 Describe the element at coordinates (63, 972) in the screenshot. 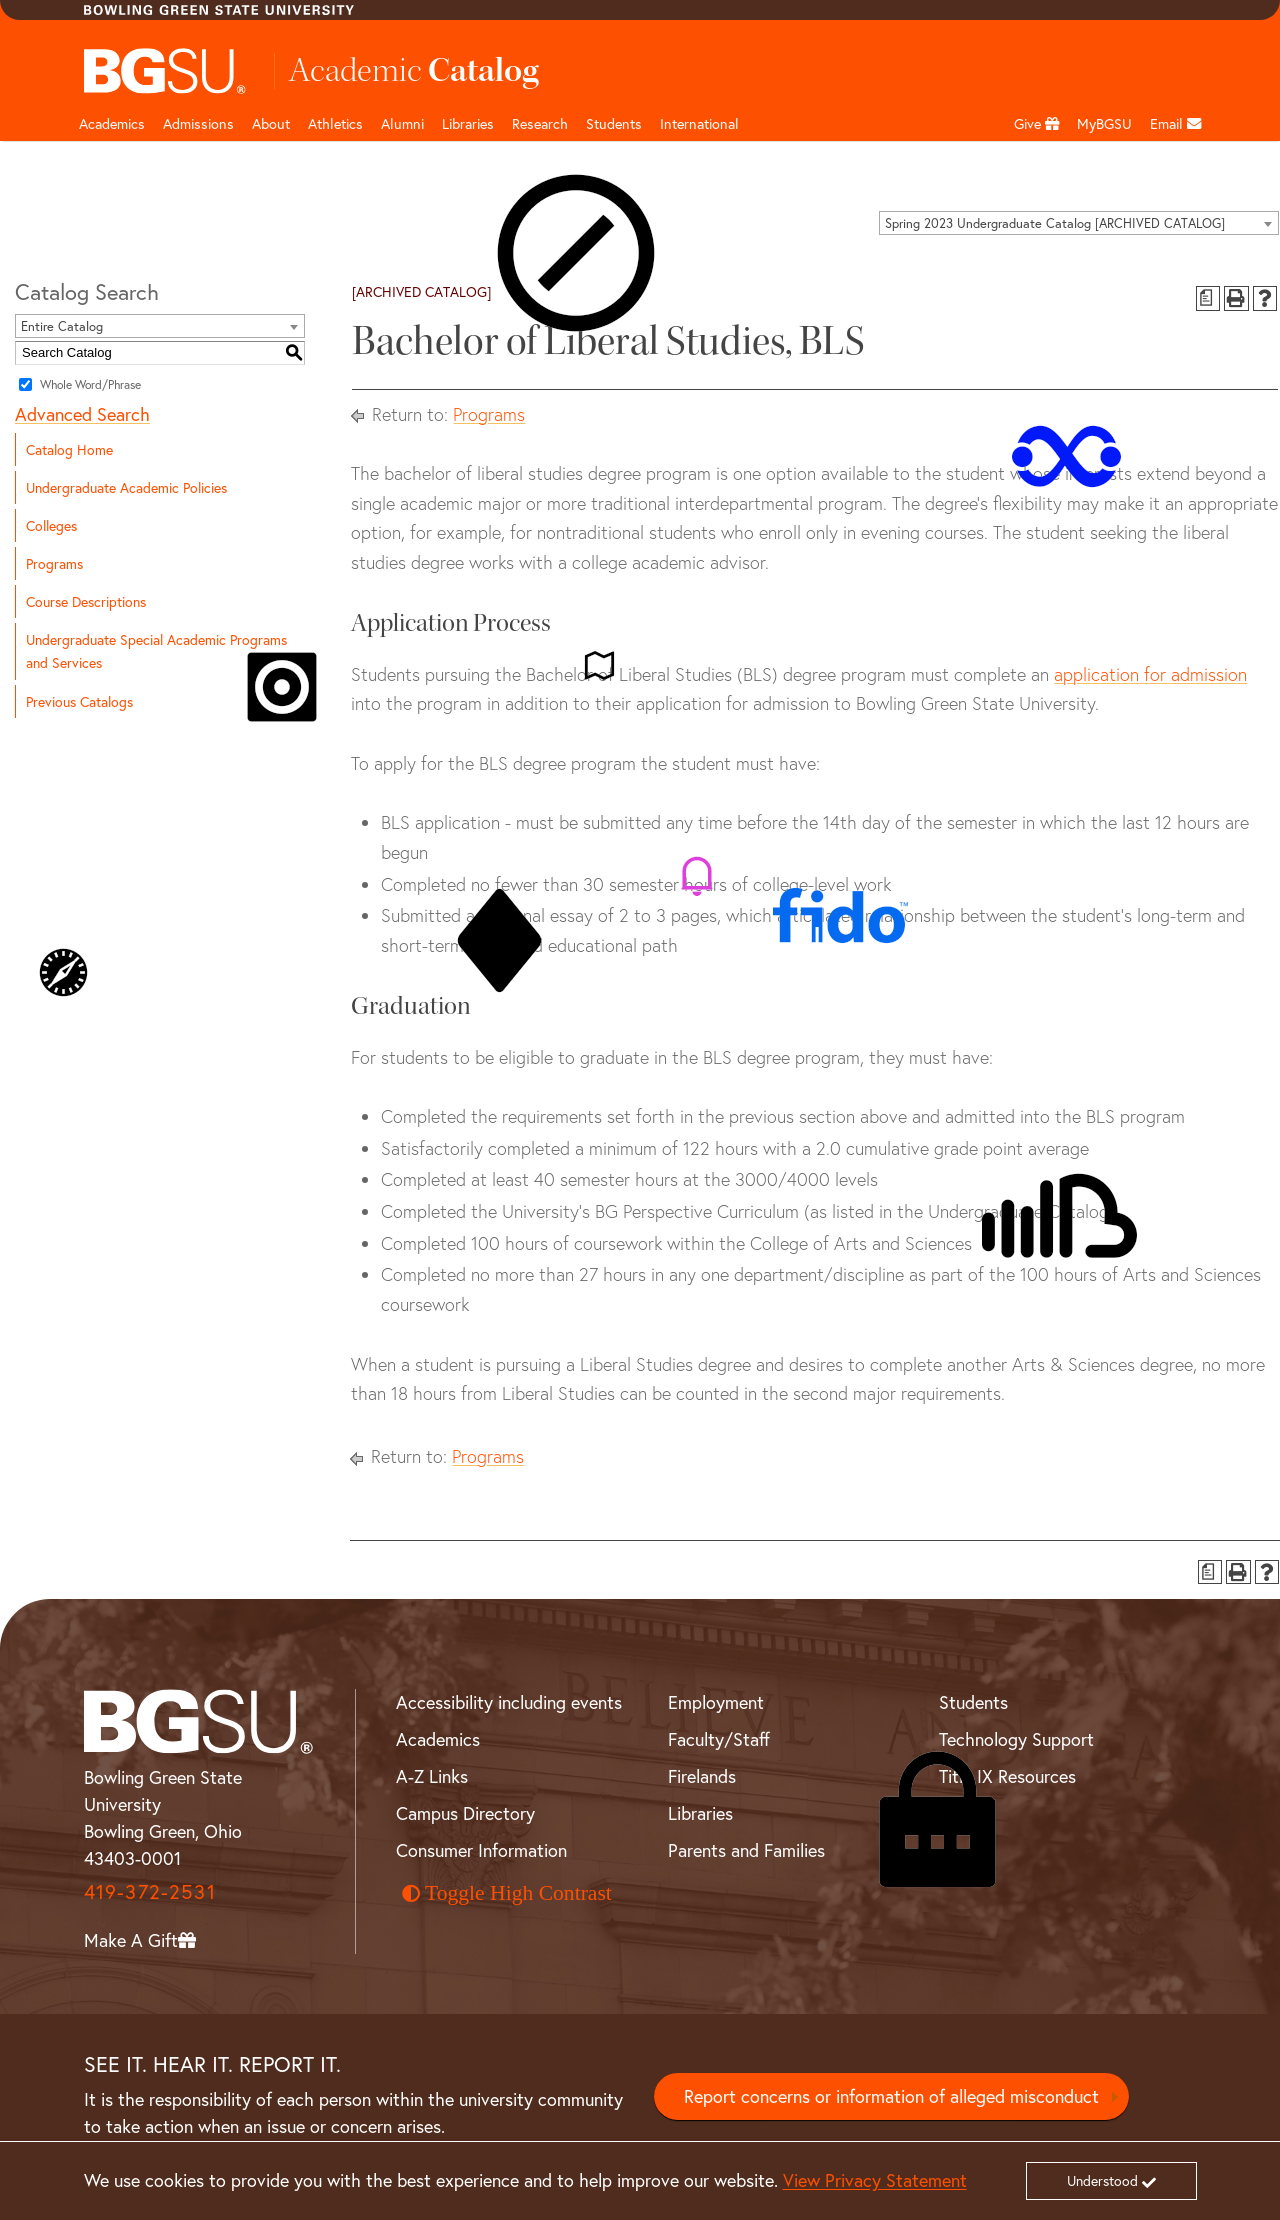

I see `open Safari web browser` at that location.